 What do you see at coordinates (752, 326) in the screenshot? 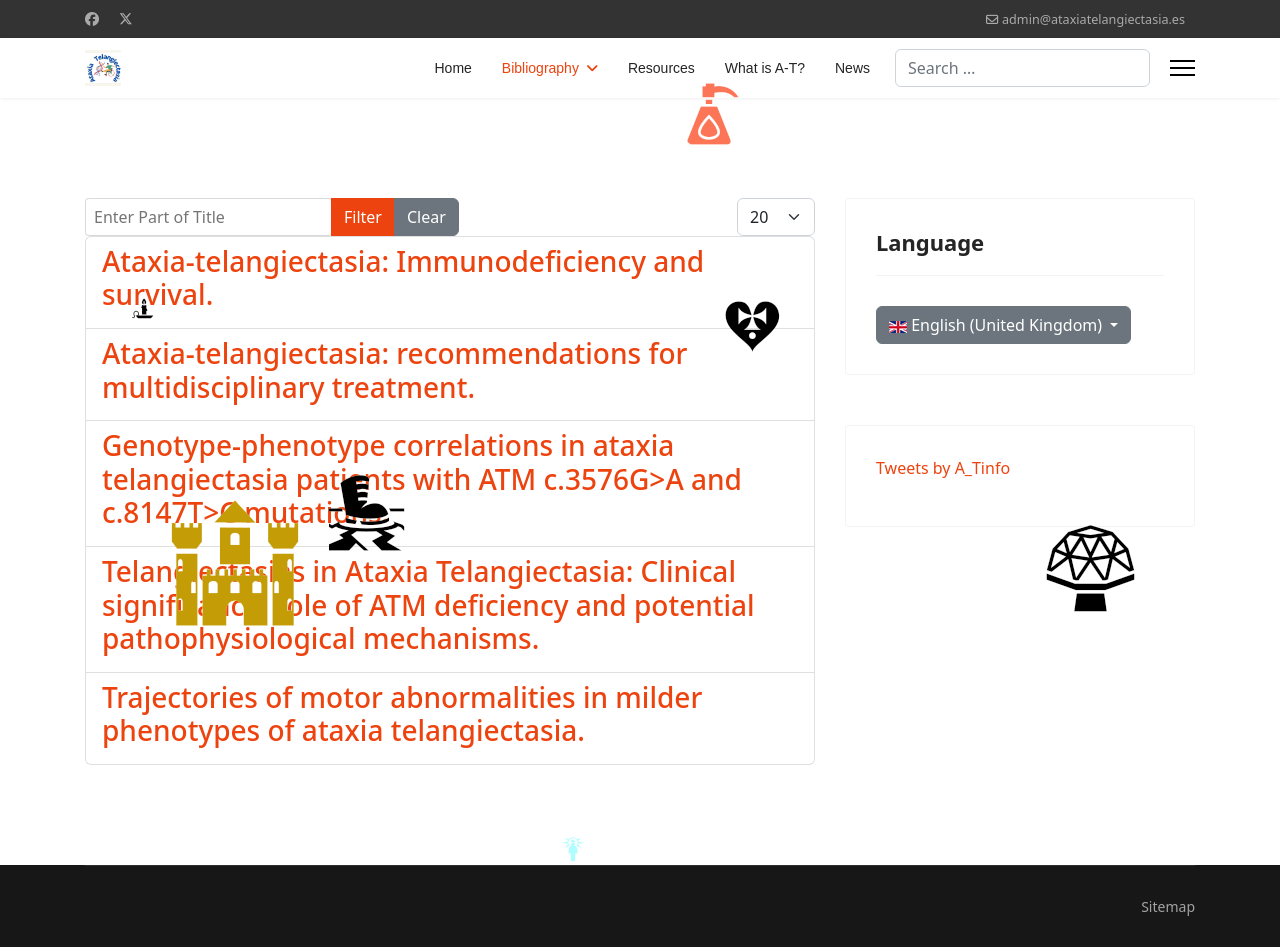
I see `indicates royal or noble romance storyline` at bounding box center [752, 326].